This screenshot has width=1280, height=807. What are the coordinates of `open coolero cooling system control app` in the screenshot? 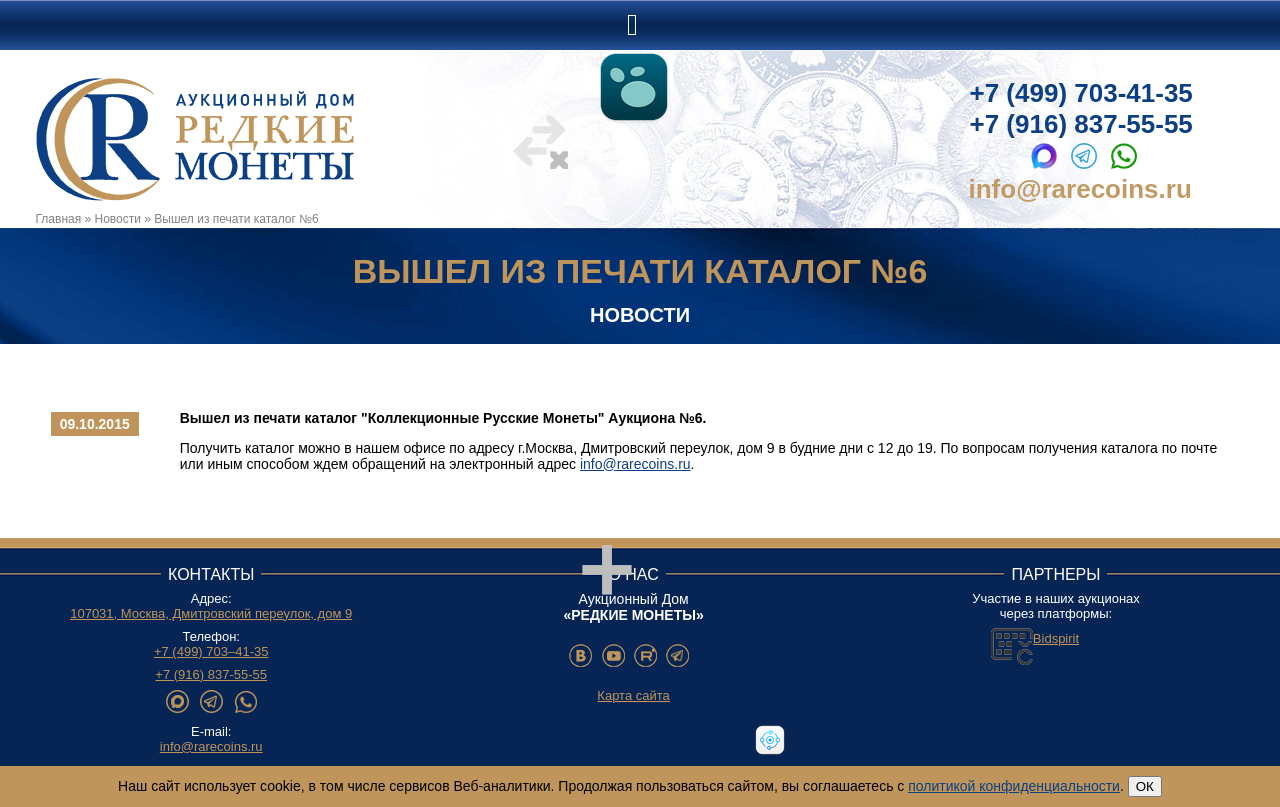 It's located at (770, 740).